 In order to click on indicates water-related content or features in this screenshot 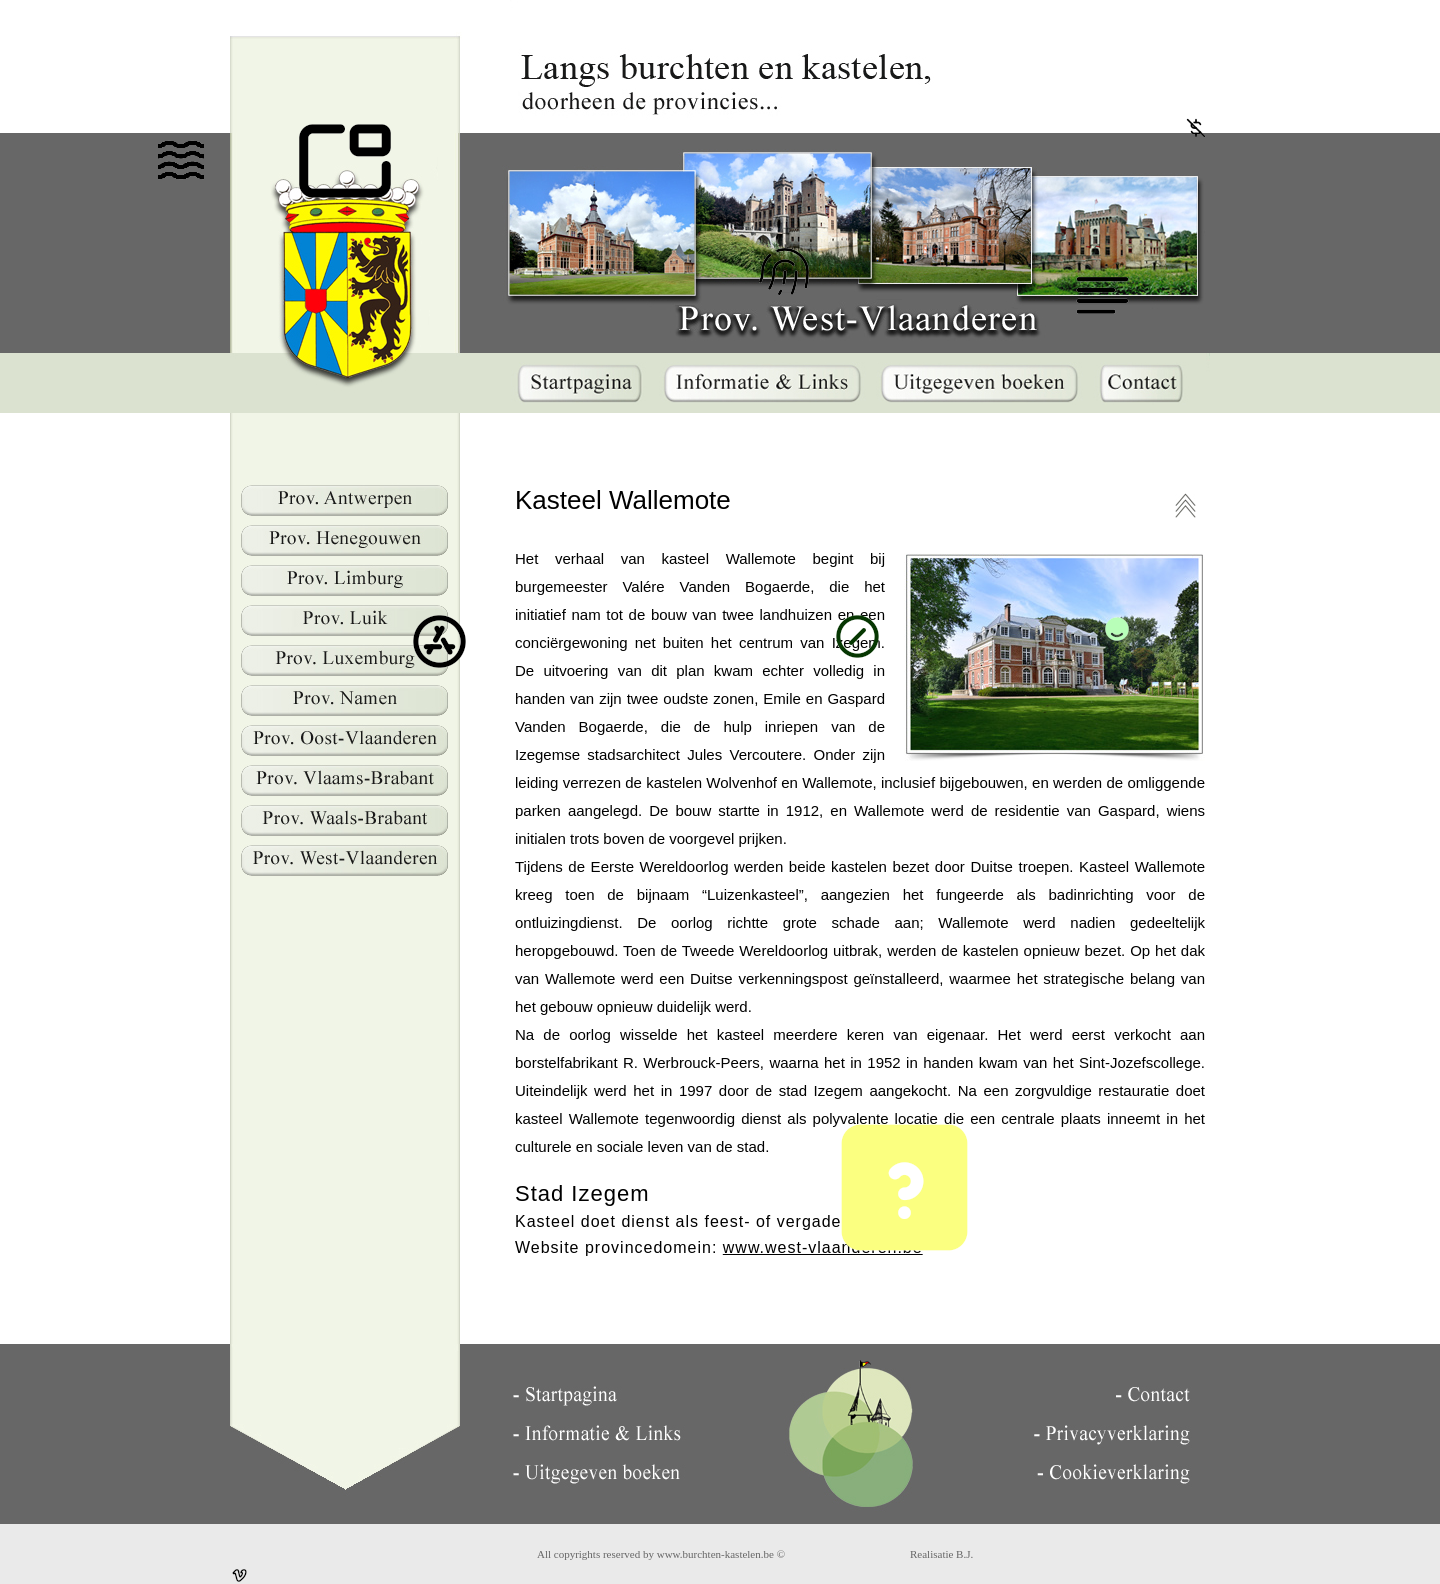, I will do `click(181, 160)`.